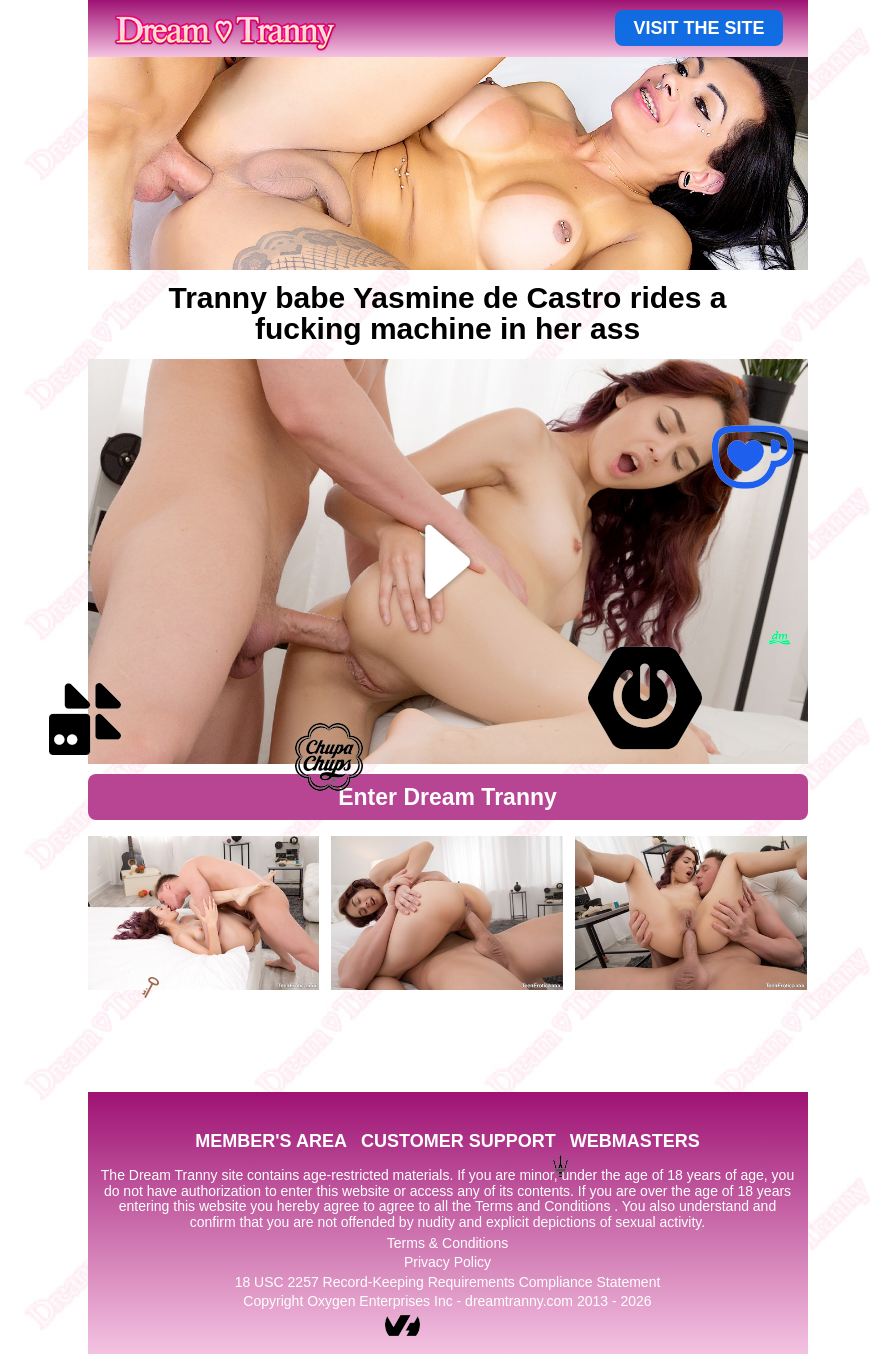 The image size is (895, 1354). Describe the element at coordinates (753, 457) in the screenshot. I see `support the creator on Ko-fi` at that location.